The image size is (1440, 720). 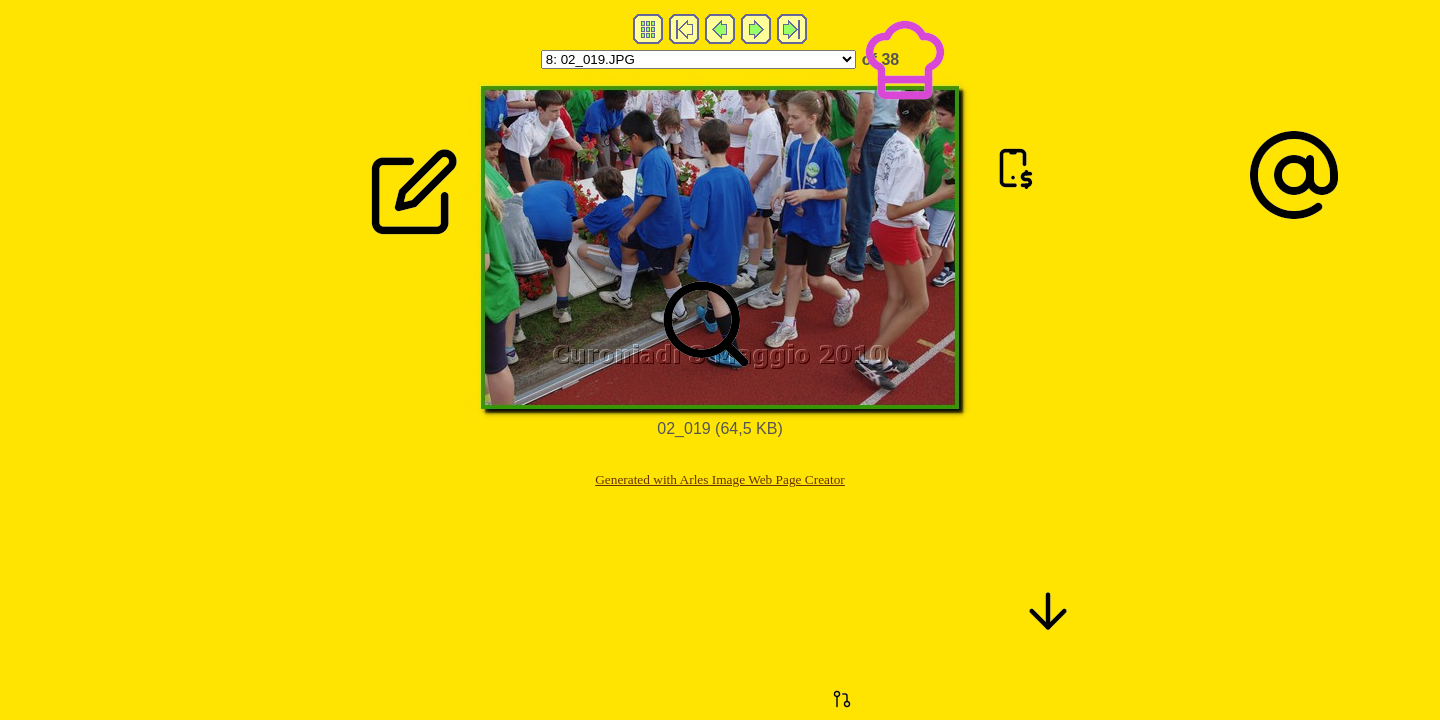 I want to click on edit or modify content, so click(x=414, y=192).